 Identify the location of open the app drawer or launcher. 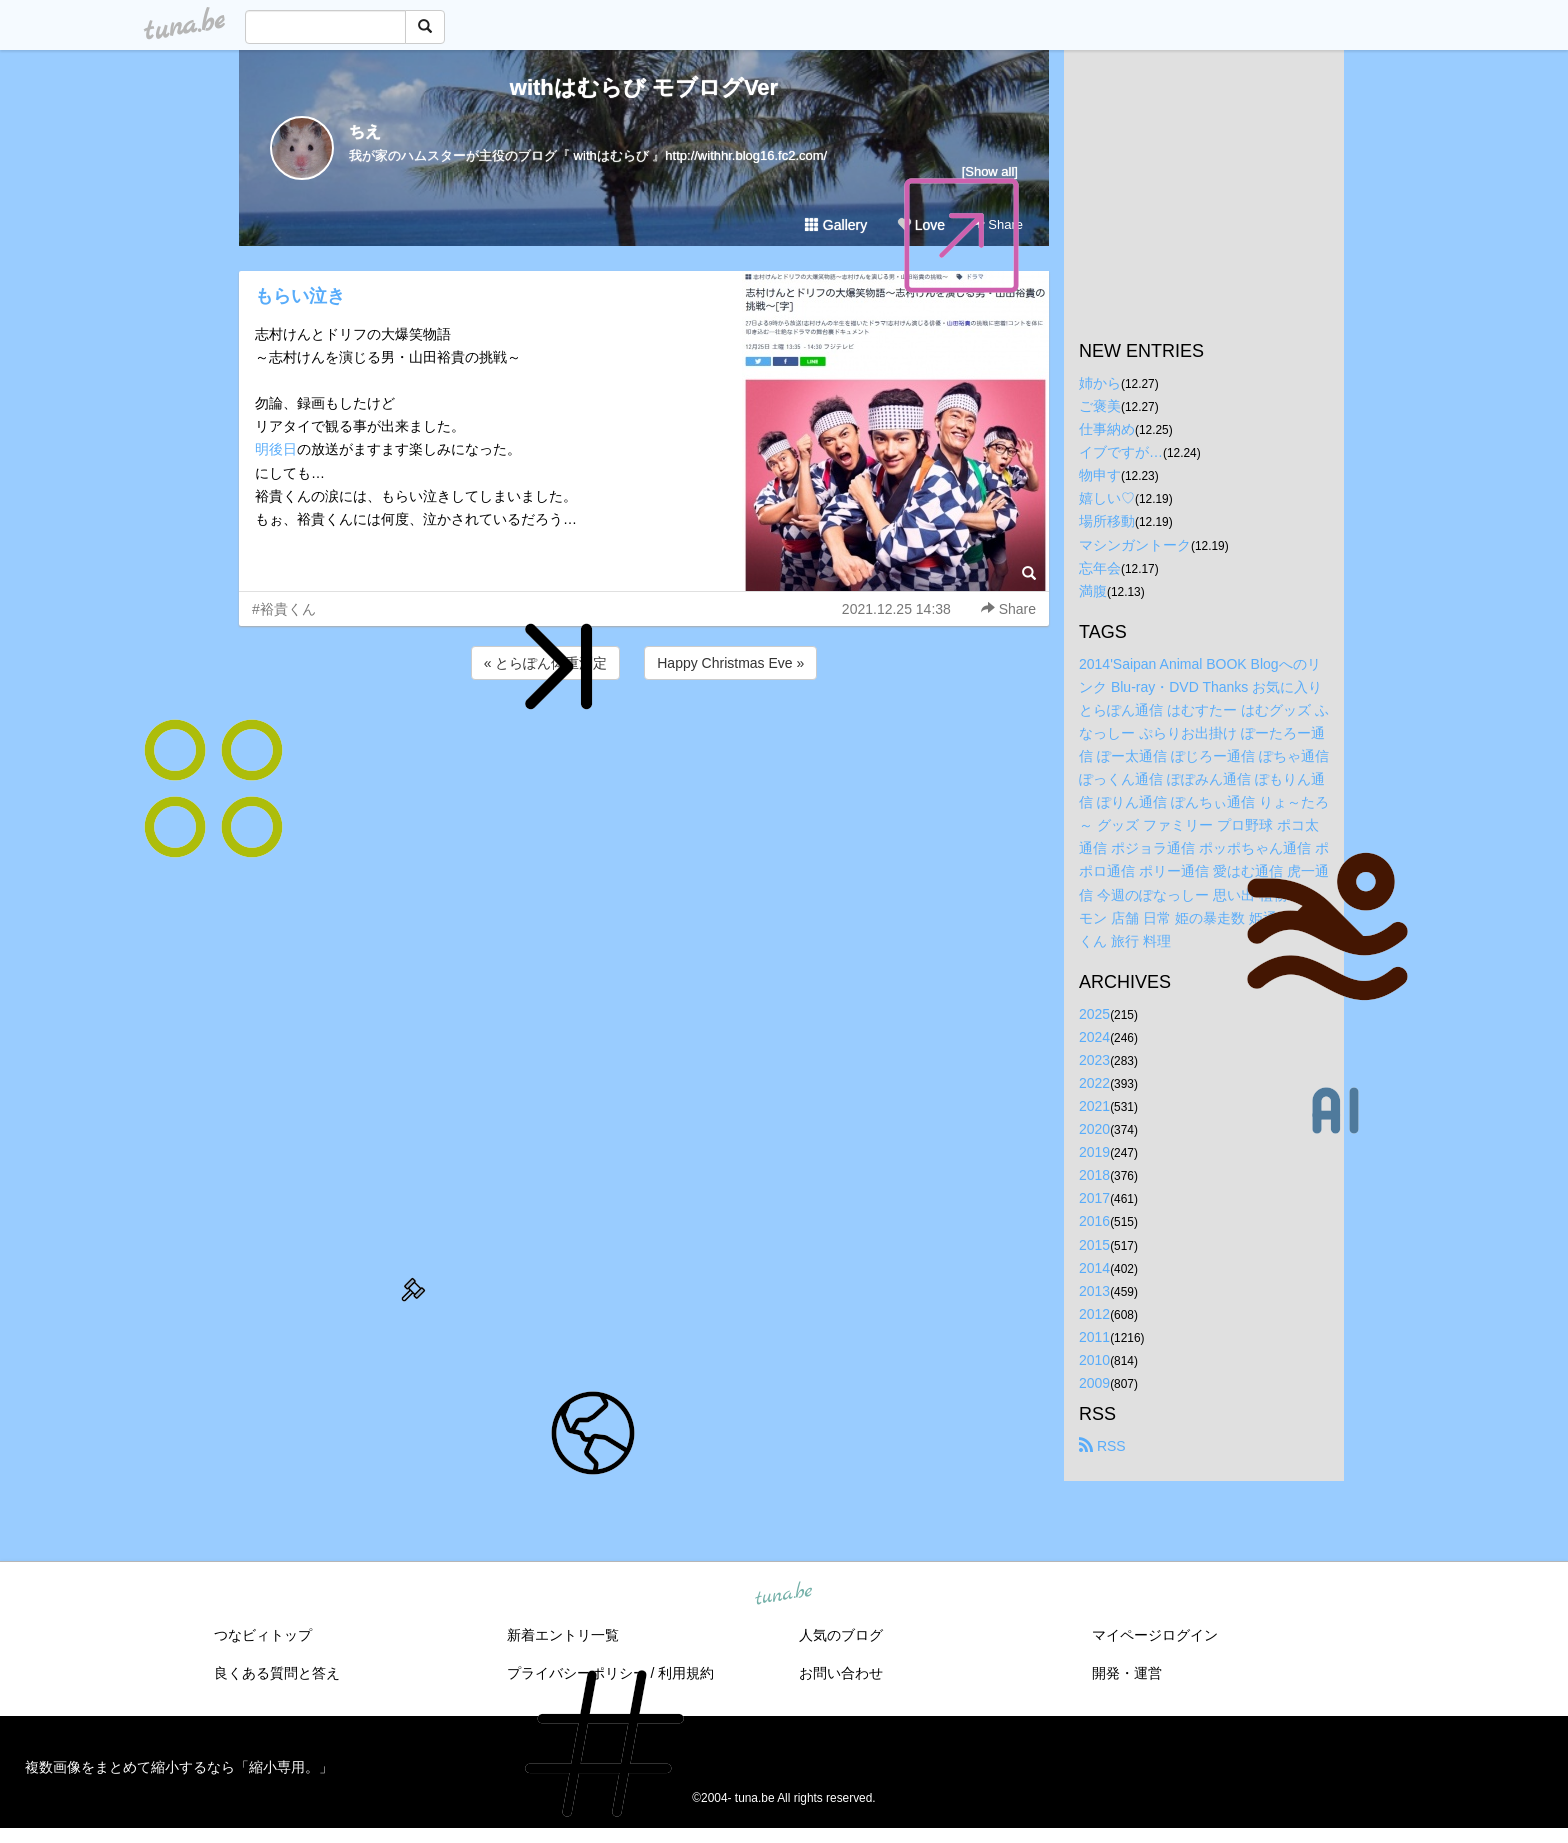
(213, 788).